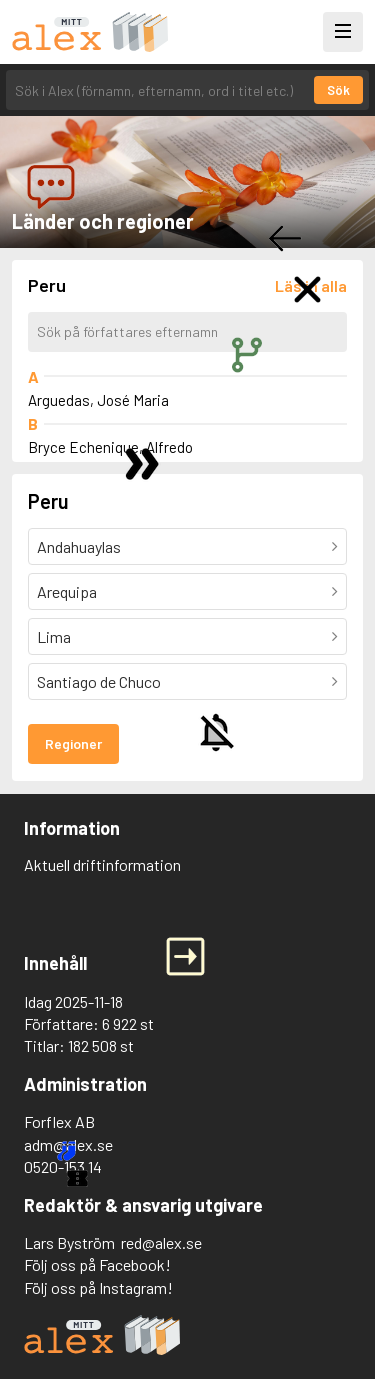  Describe the element at coordinates (77, 1178) in the screenshot. I see `view your tickets or passes` at that location.